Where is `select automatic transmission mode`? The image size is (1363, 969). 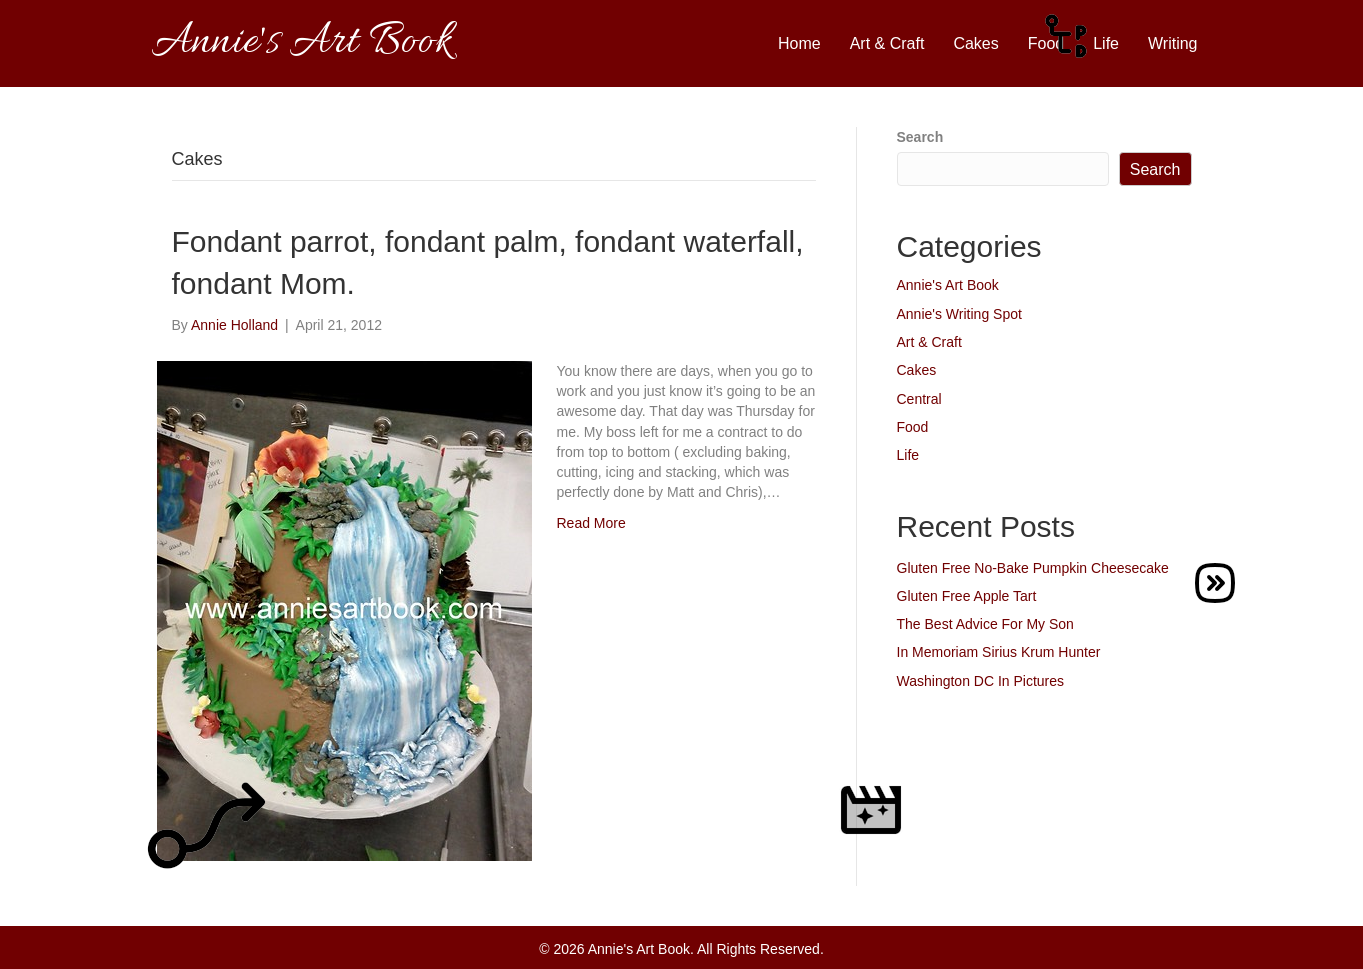 select automatic transmission mode is located at coordinates (1067, 36).